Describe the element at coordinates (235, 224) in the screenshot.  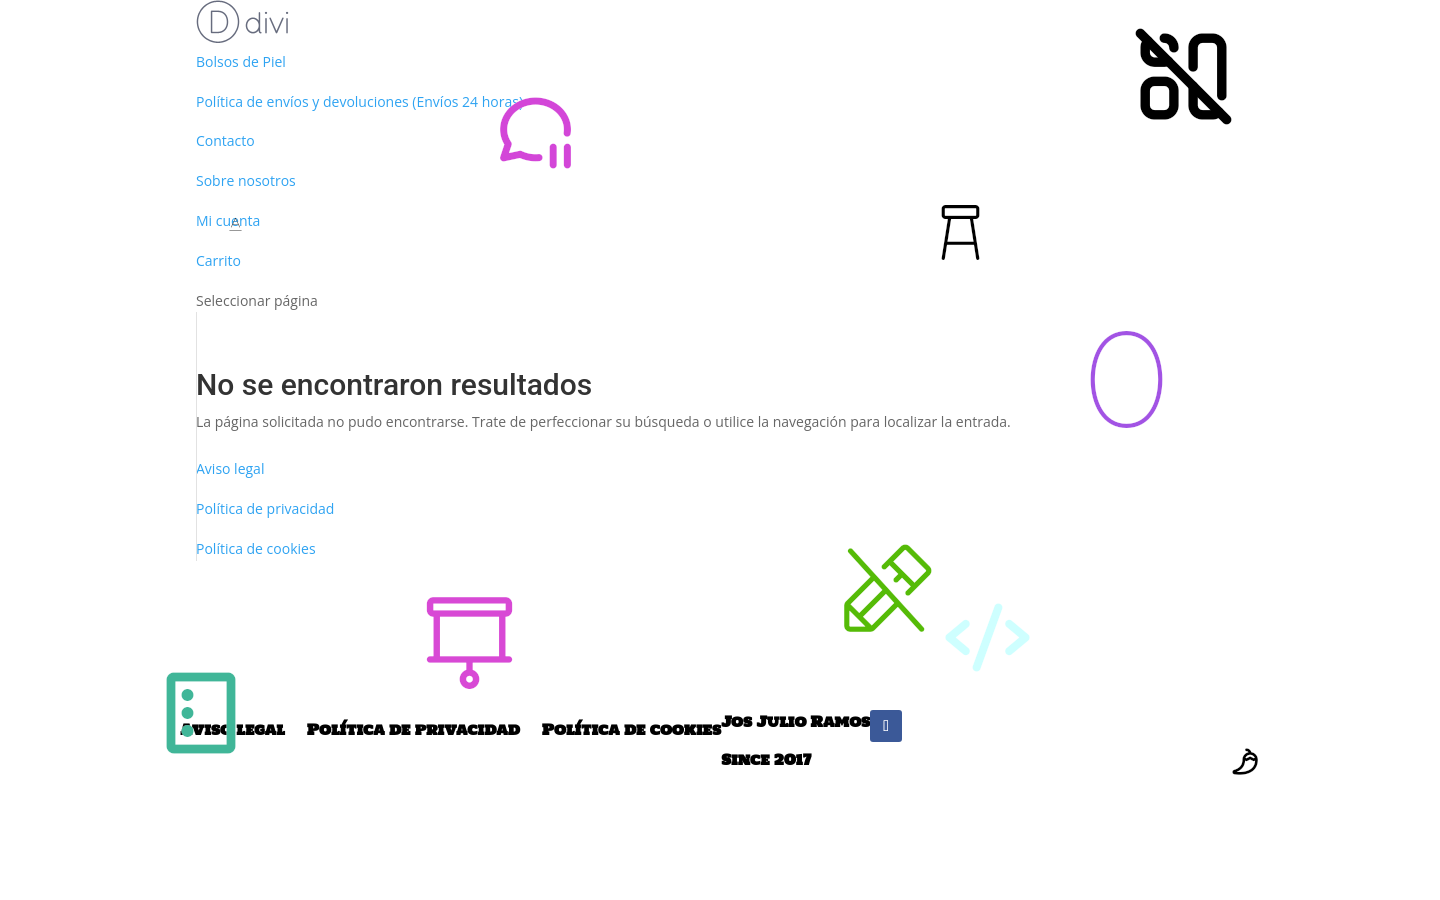
I see `apply underline formatting to text` at that location.